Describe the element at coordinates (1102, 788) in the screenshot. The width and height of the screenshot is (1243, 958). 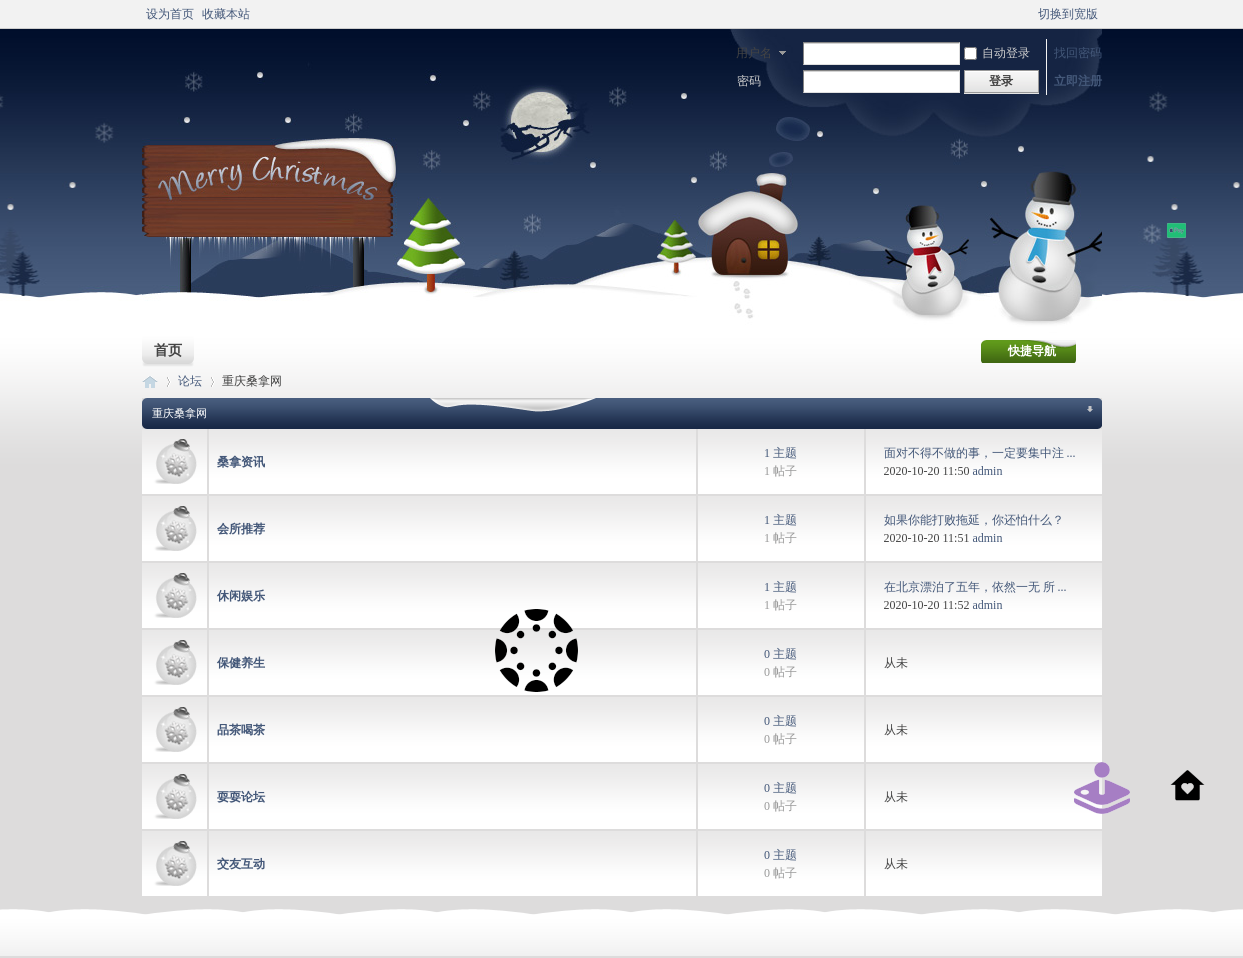
I see `open Apple Arcade gaming service` at that location.